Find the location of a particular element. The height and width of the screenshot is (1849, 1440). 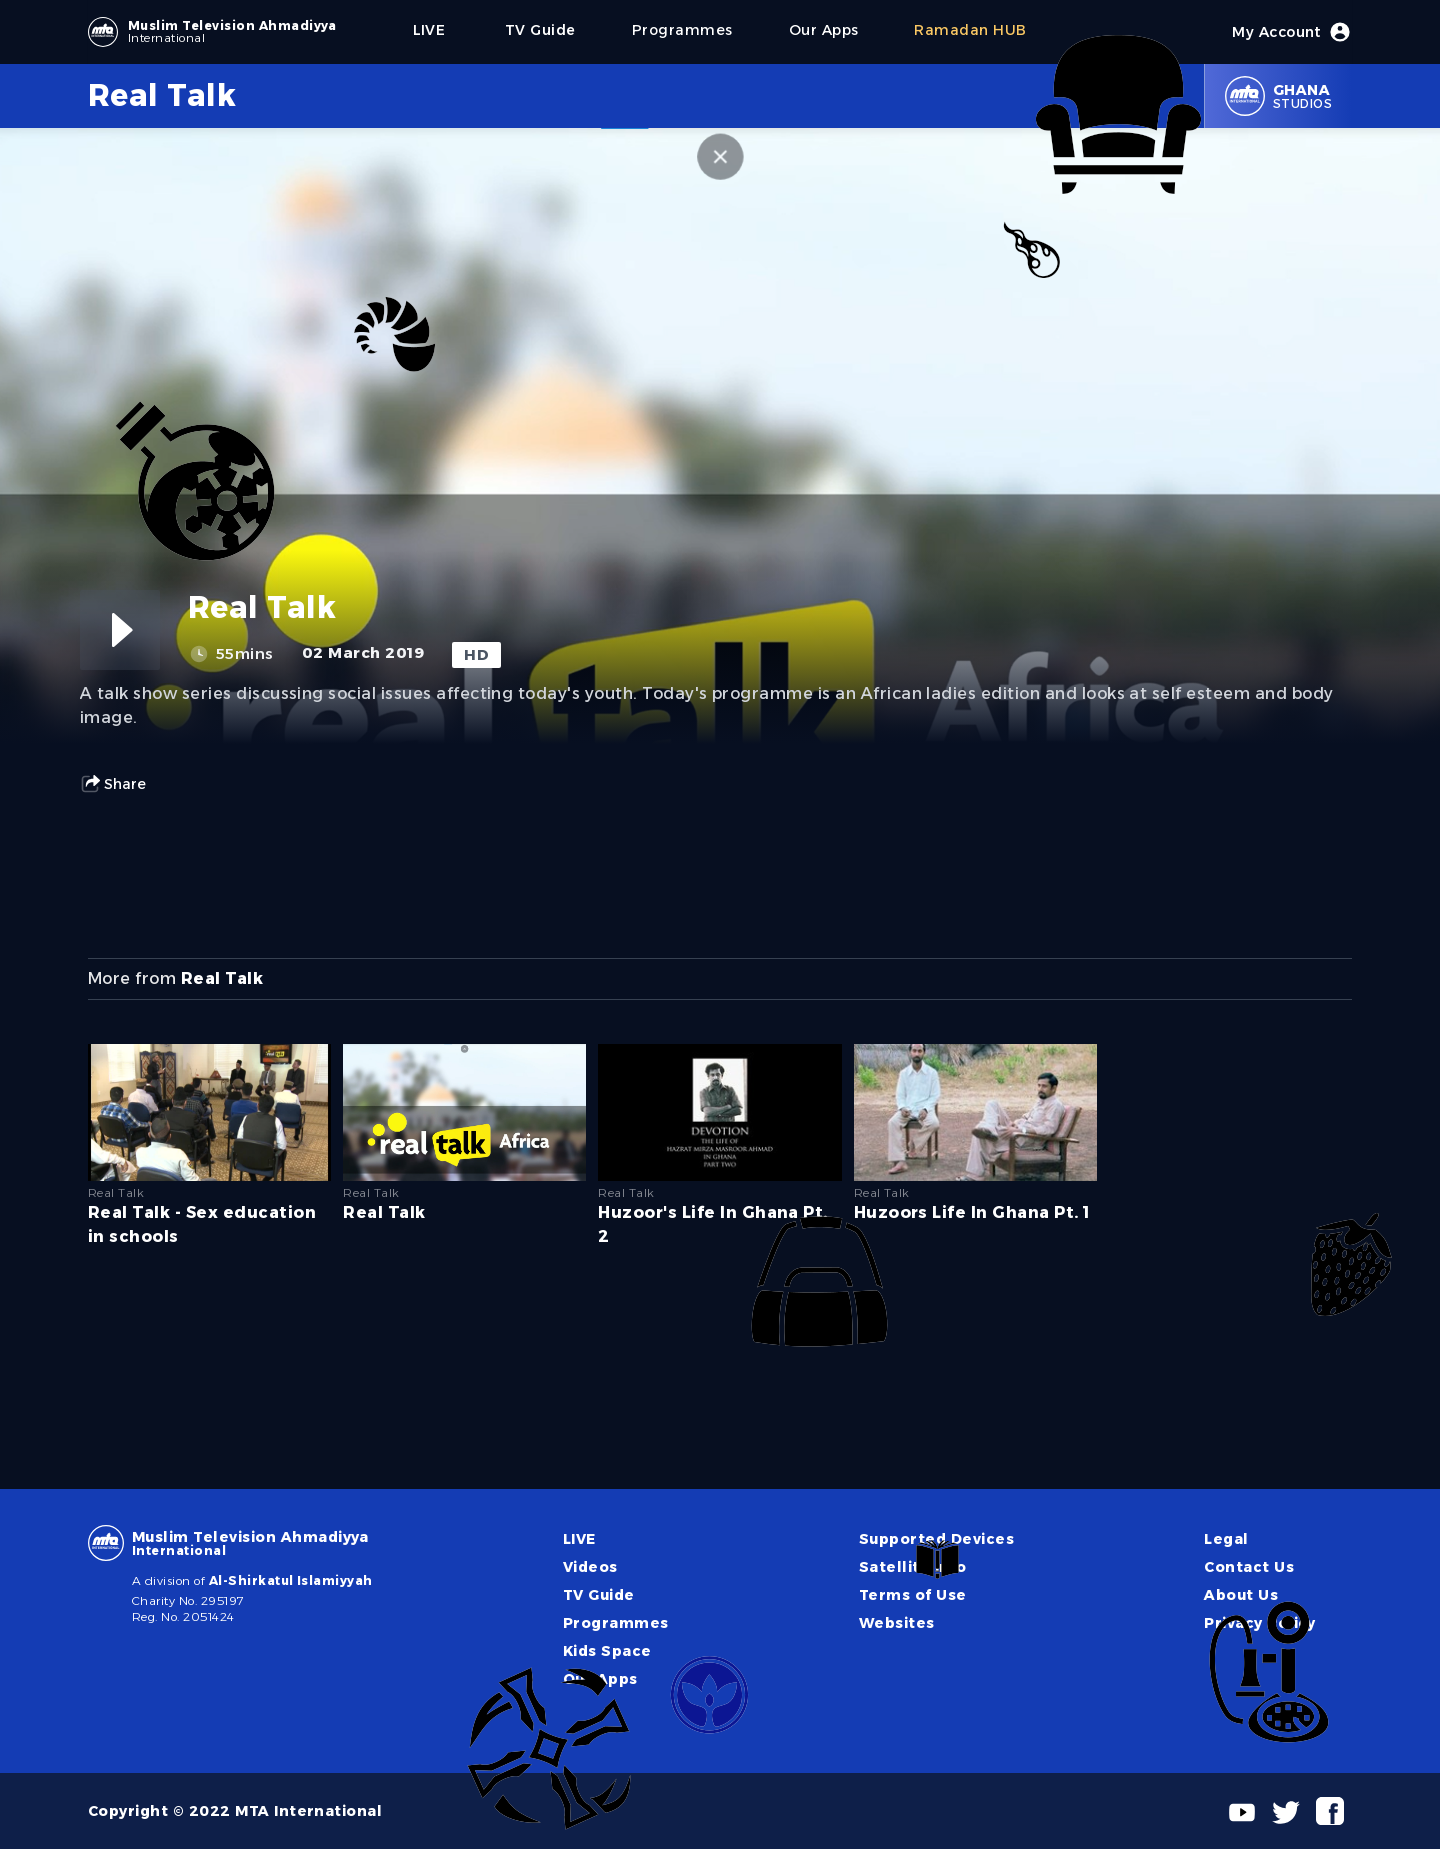

select strawberry flavor or ingredient is located at coordinates (1351, 1264).